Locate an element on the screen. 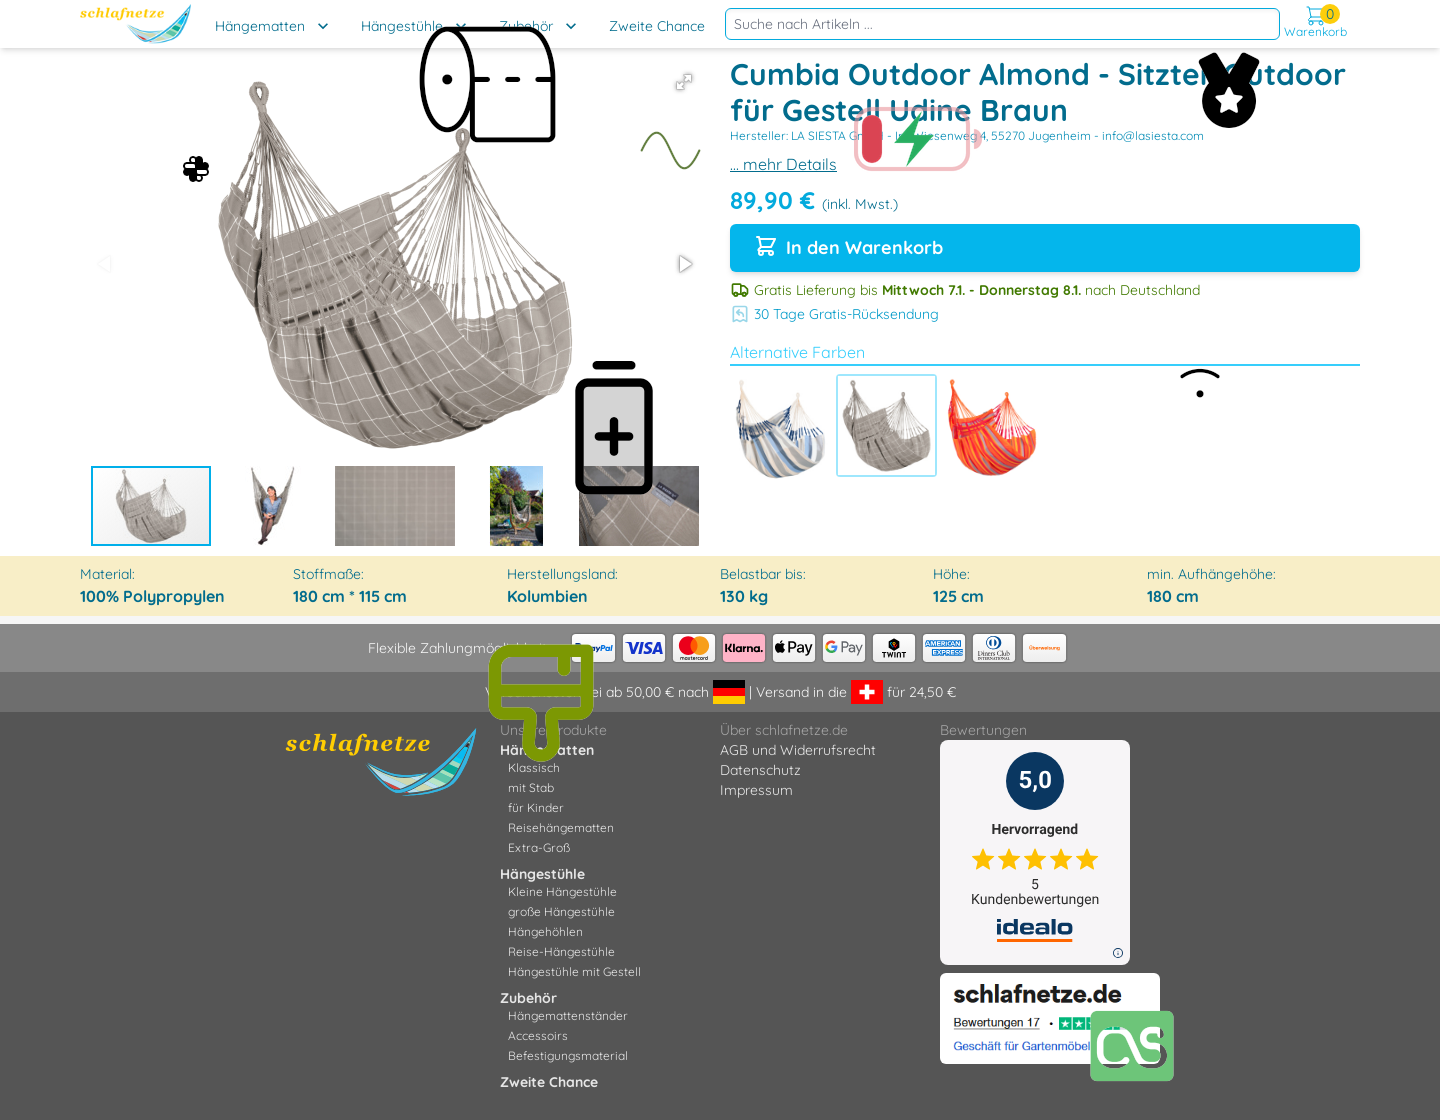 This screenshot has height=1120, width=1440. adjust audio or sound wave settings is located at coordinates (670, 150).